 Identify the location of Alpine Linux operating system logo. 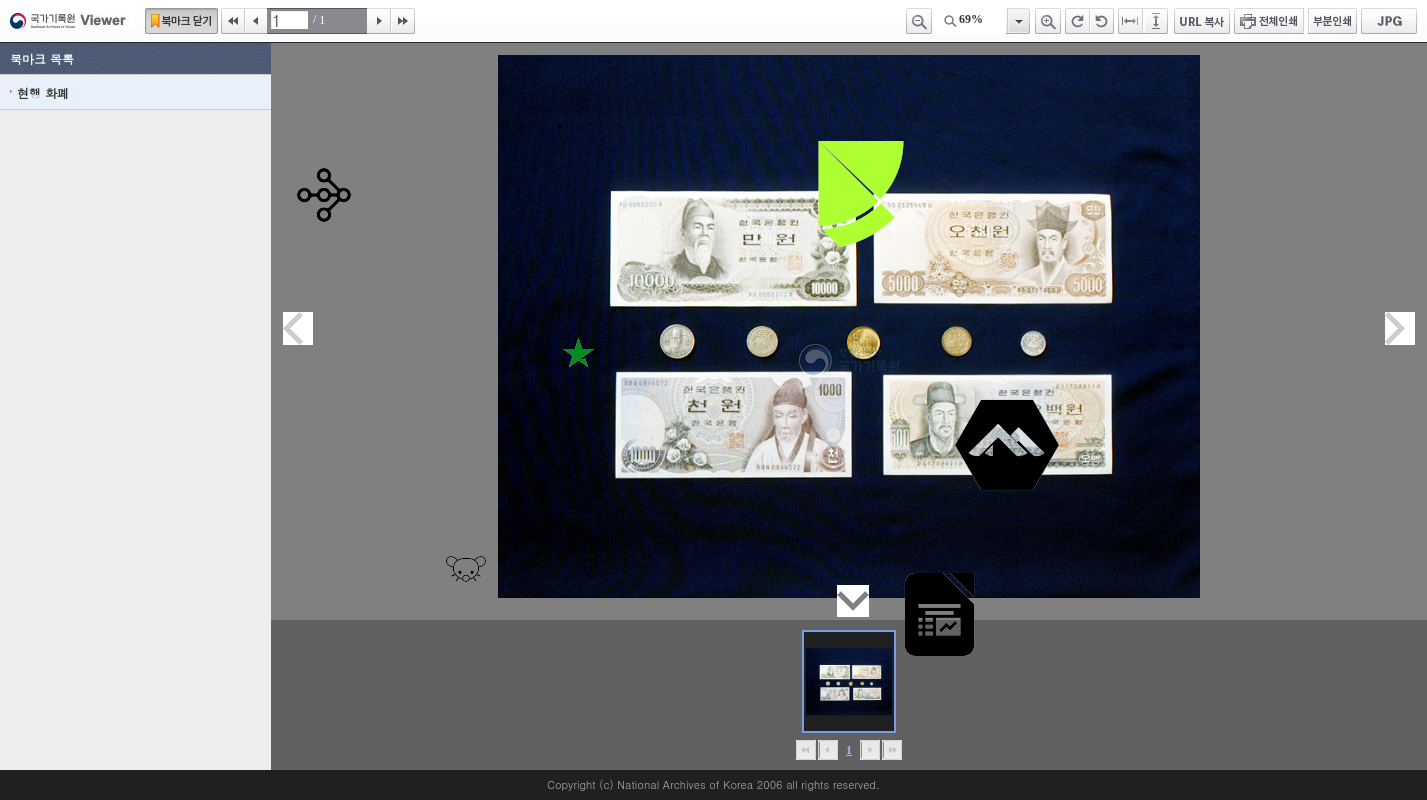
(1007, 445).